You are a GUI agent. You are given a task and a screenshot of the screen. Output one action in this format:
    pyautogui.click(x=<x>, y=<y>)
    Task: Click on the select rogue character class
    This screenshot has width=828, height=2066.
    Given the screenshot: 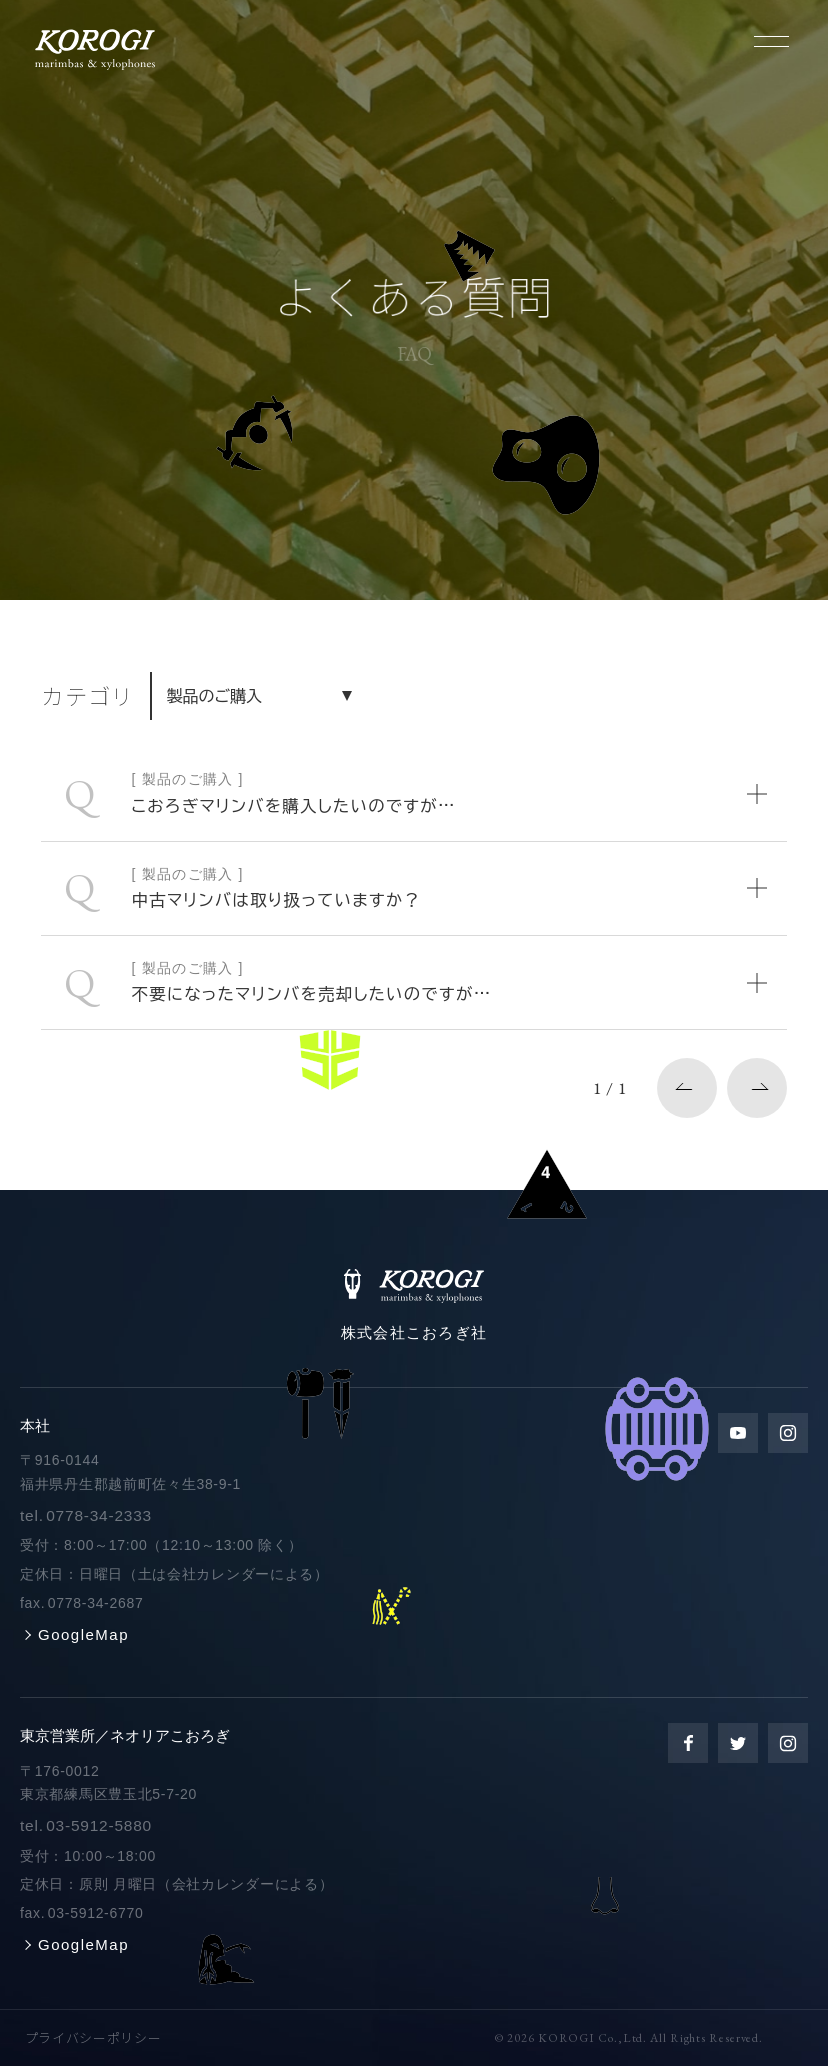 What is the action you would take?
    pyautogui.click(x=254, y=432)
    